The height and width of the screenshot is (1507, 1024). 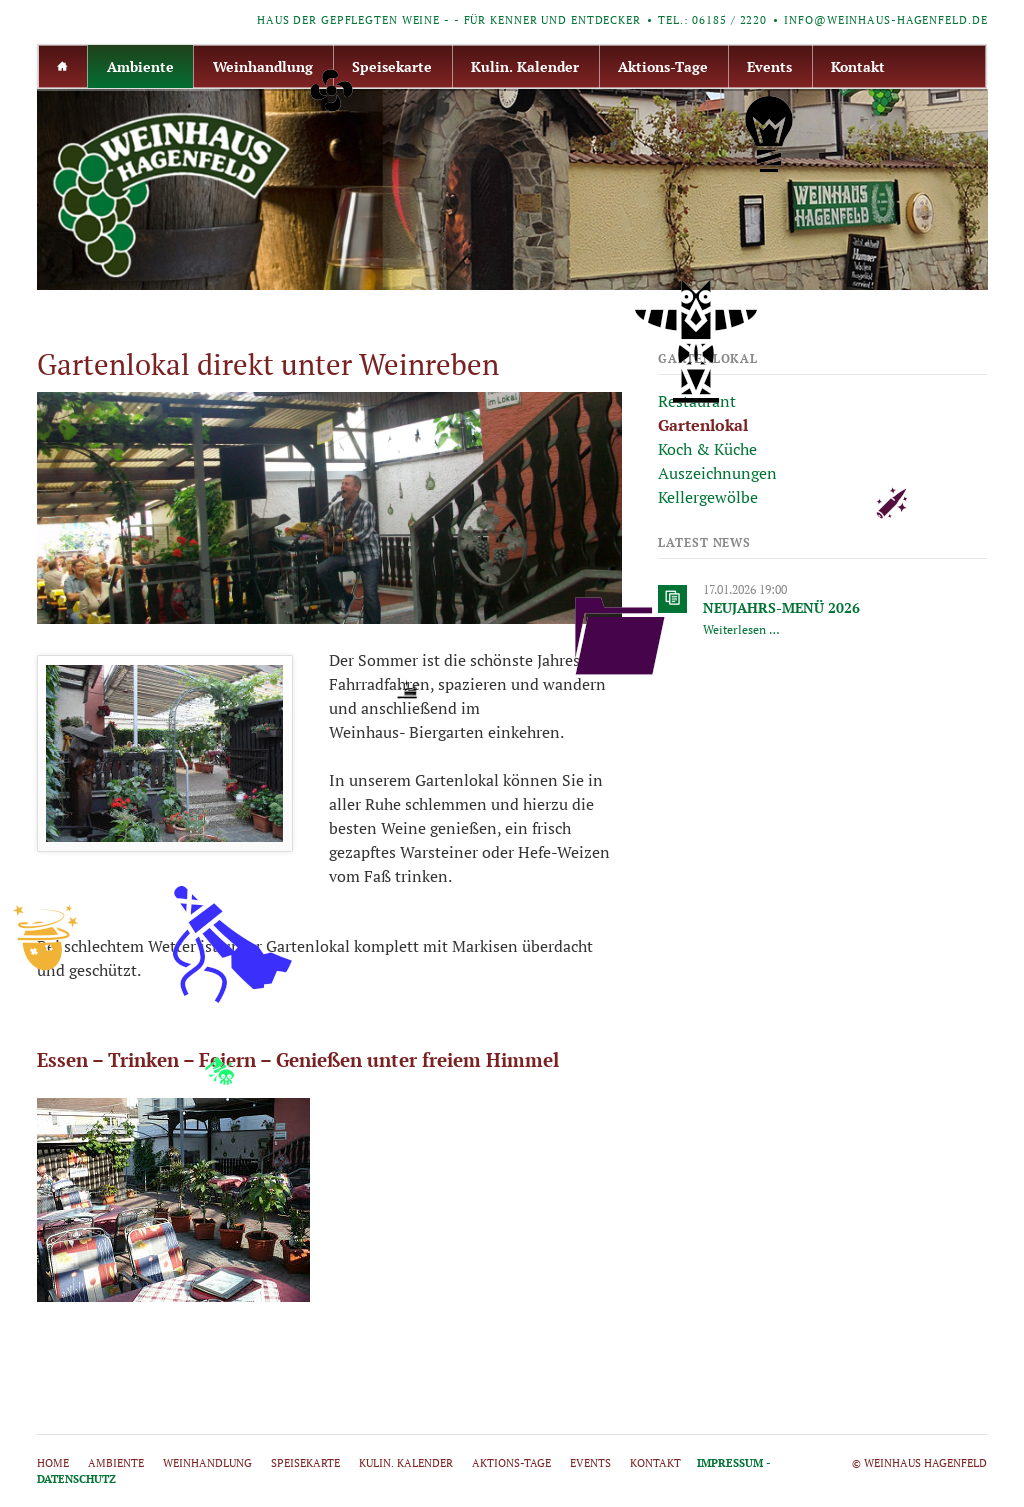 I want to click on indicates a knockout or dizzy state in gameplay, so click(x=45, y=937).